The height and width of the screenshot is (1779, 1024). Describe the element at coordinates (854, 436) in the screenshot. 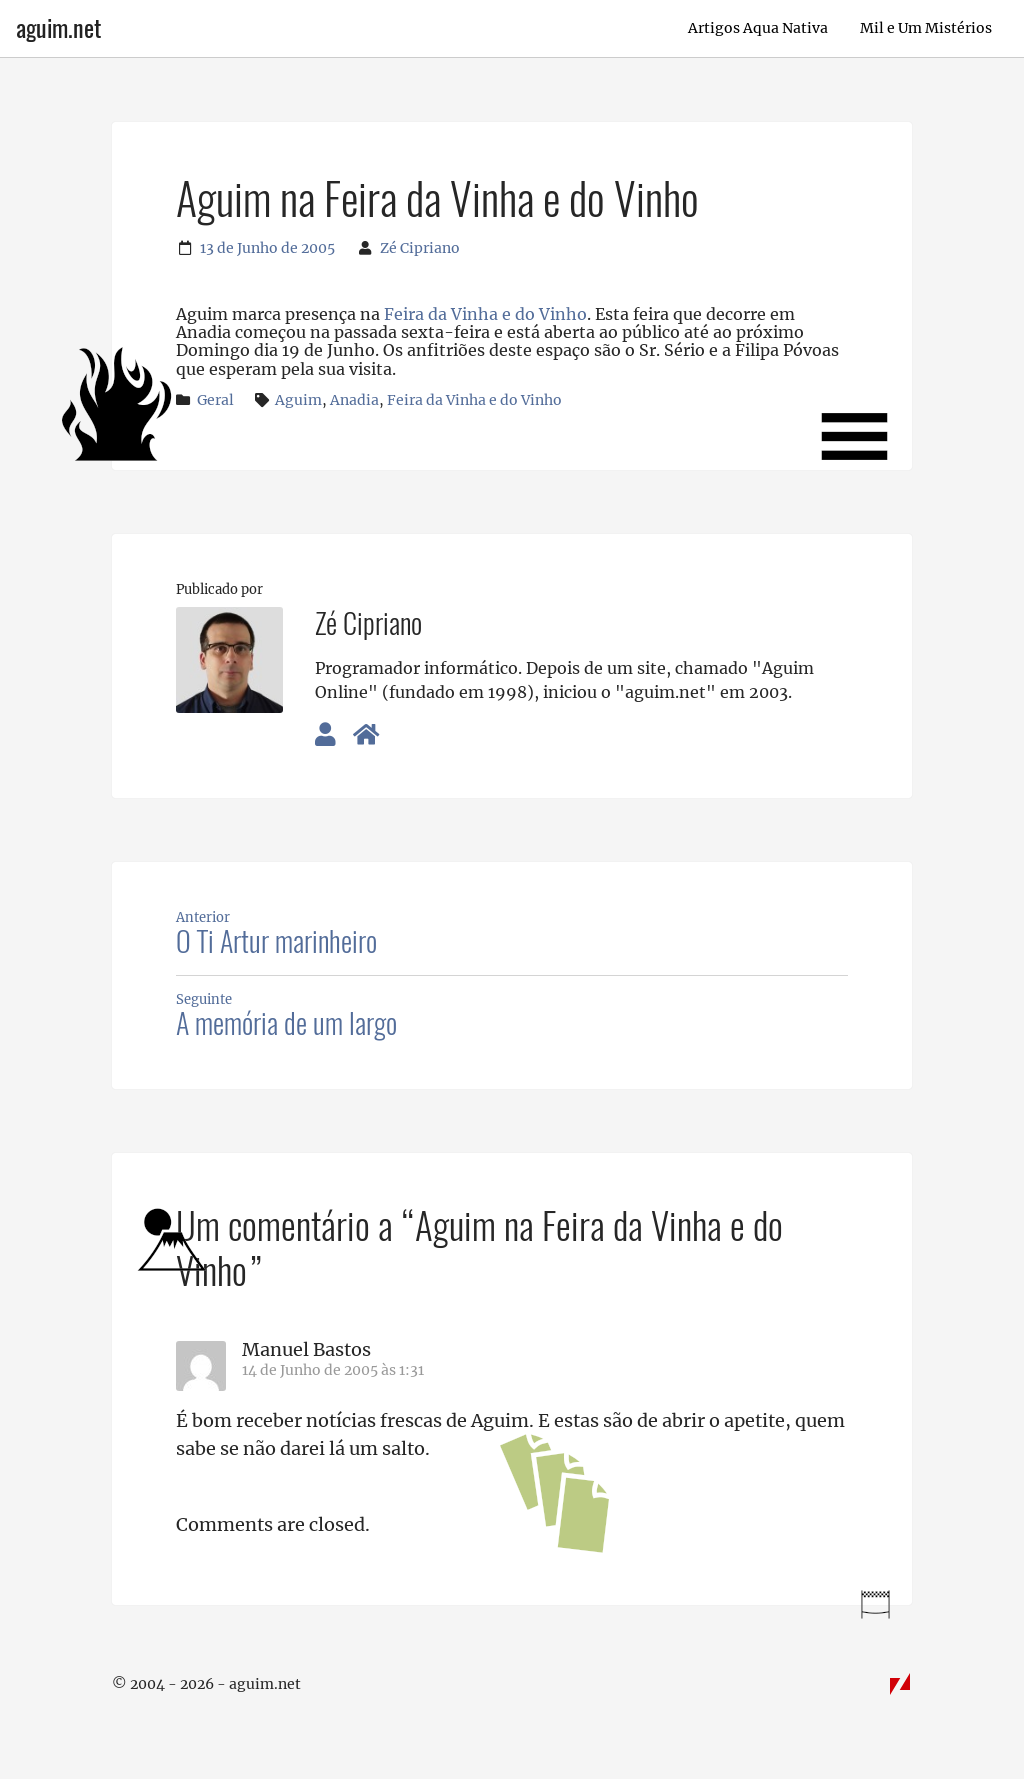

I see `open the navigation menu` at that location.